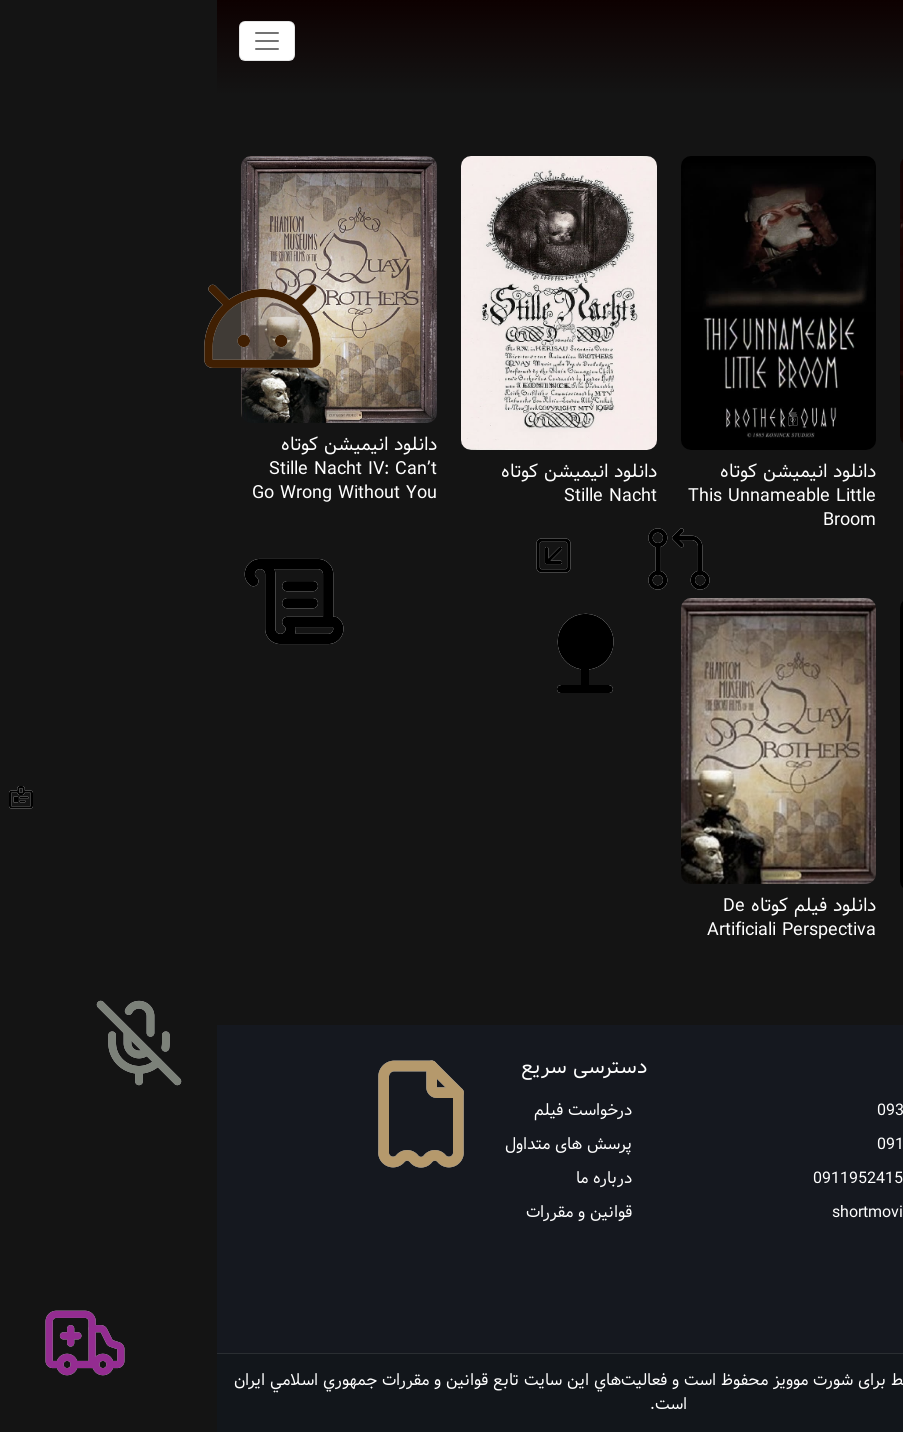  I want to click on create a new pull request, so click(679, 559).